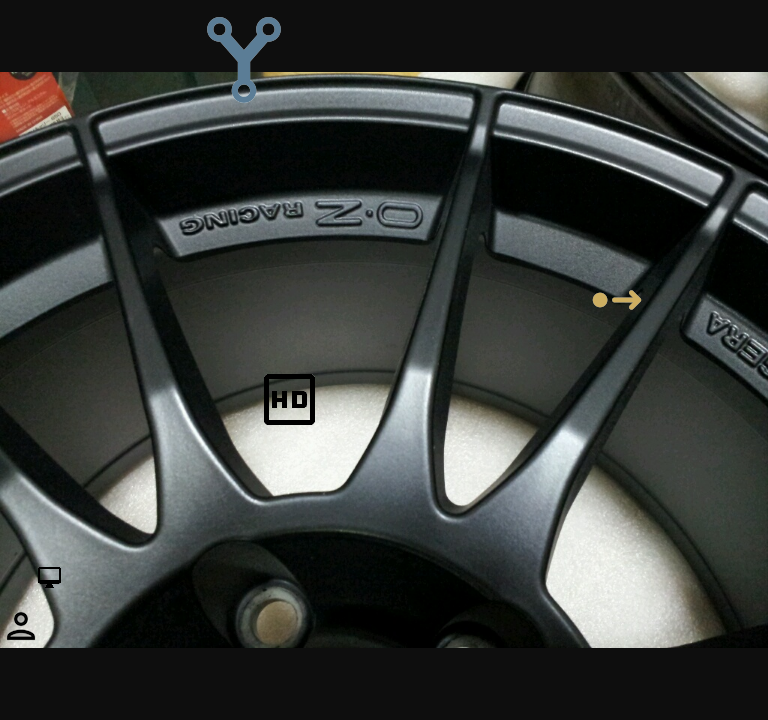 The width and height of the screenshot is (768, 720). Describe the element at coordinates (49, 577) in the screenshot. I see `access desktop or computer settings` at that location.